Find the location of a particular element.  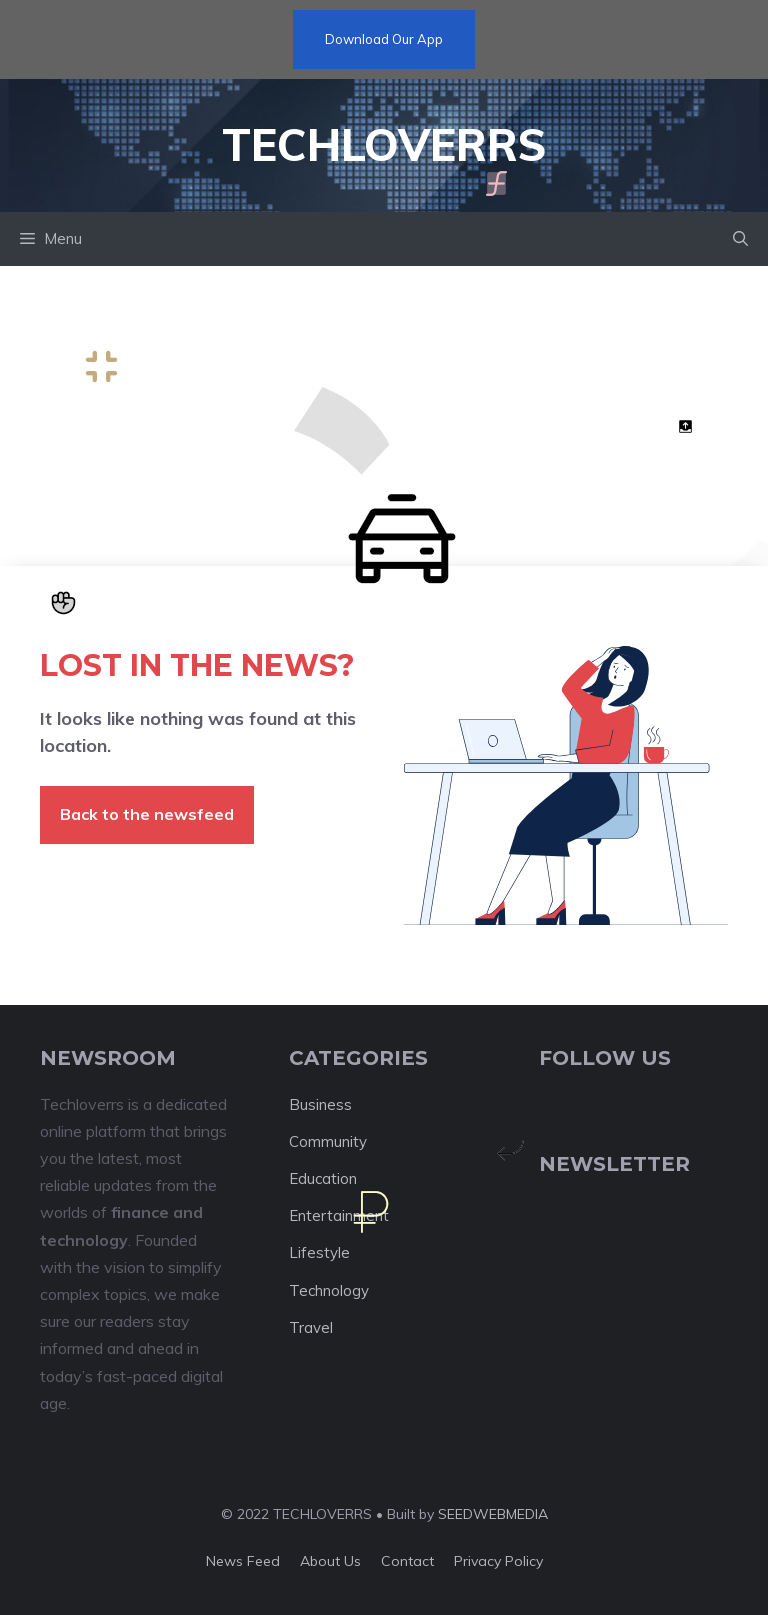

insert a mathematical function or formula is located at coordinates (496, 183).